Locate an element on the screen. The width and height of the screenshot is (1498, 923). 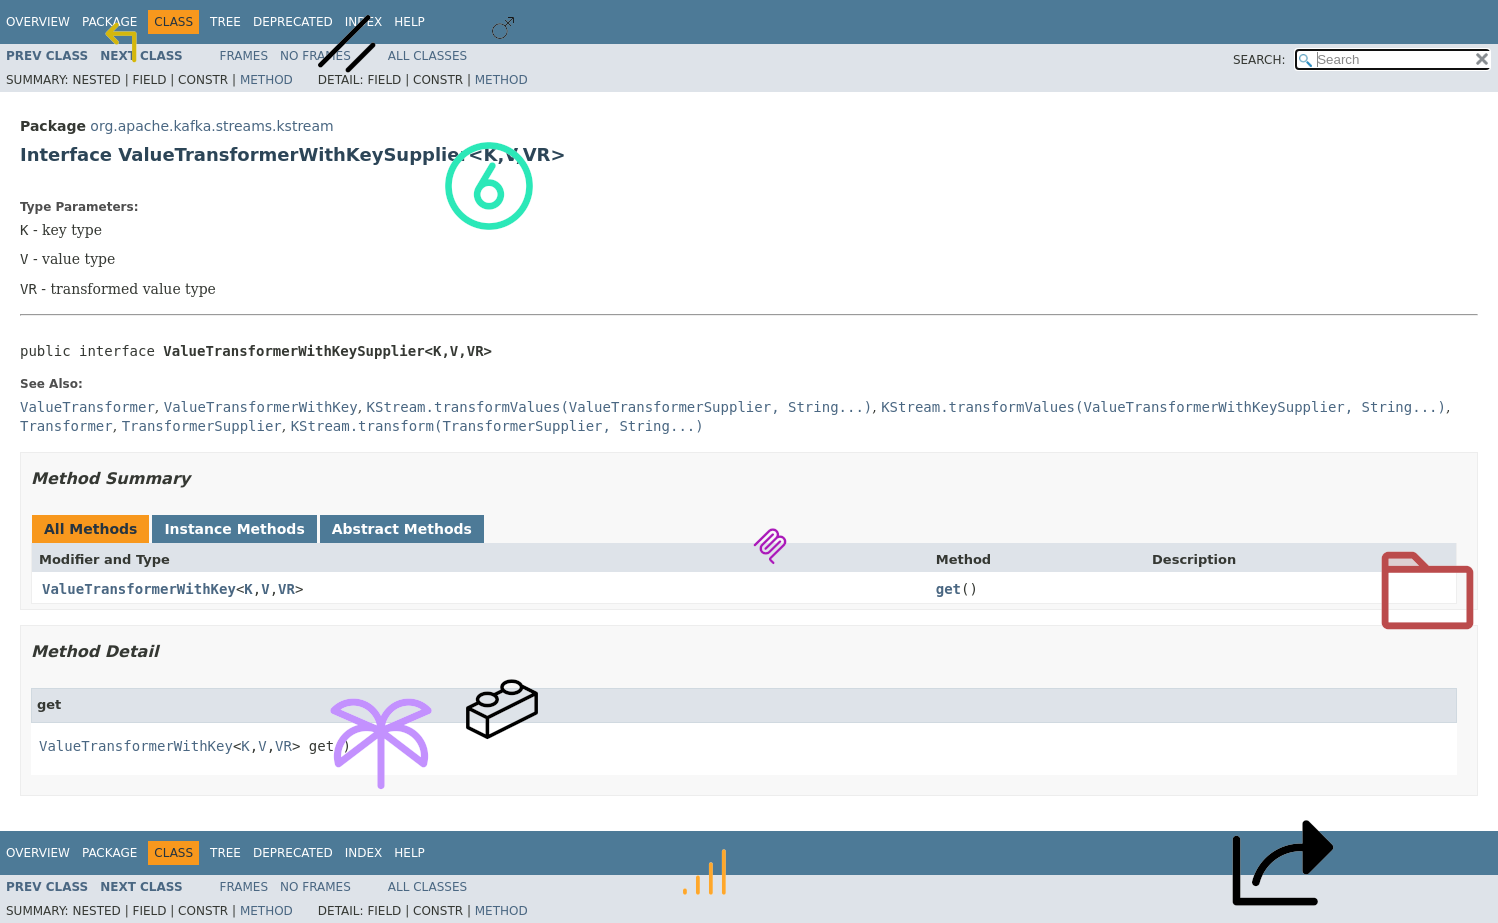
select transgender as gender identity is located at coordinates (503, 27).